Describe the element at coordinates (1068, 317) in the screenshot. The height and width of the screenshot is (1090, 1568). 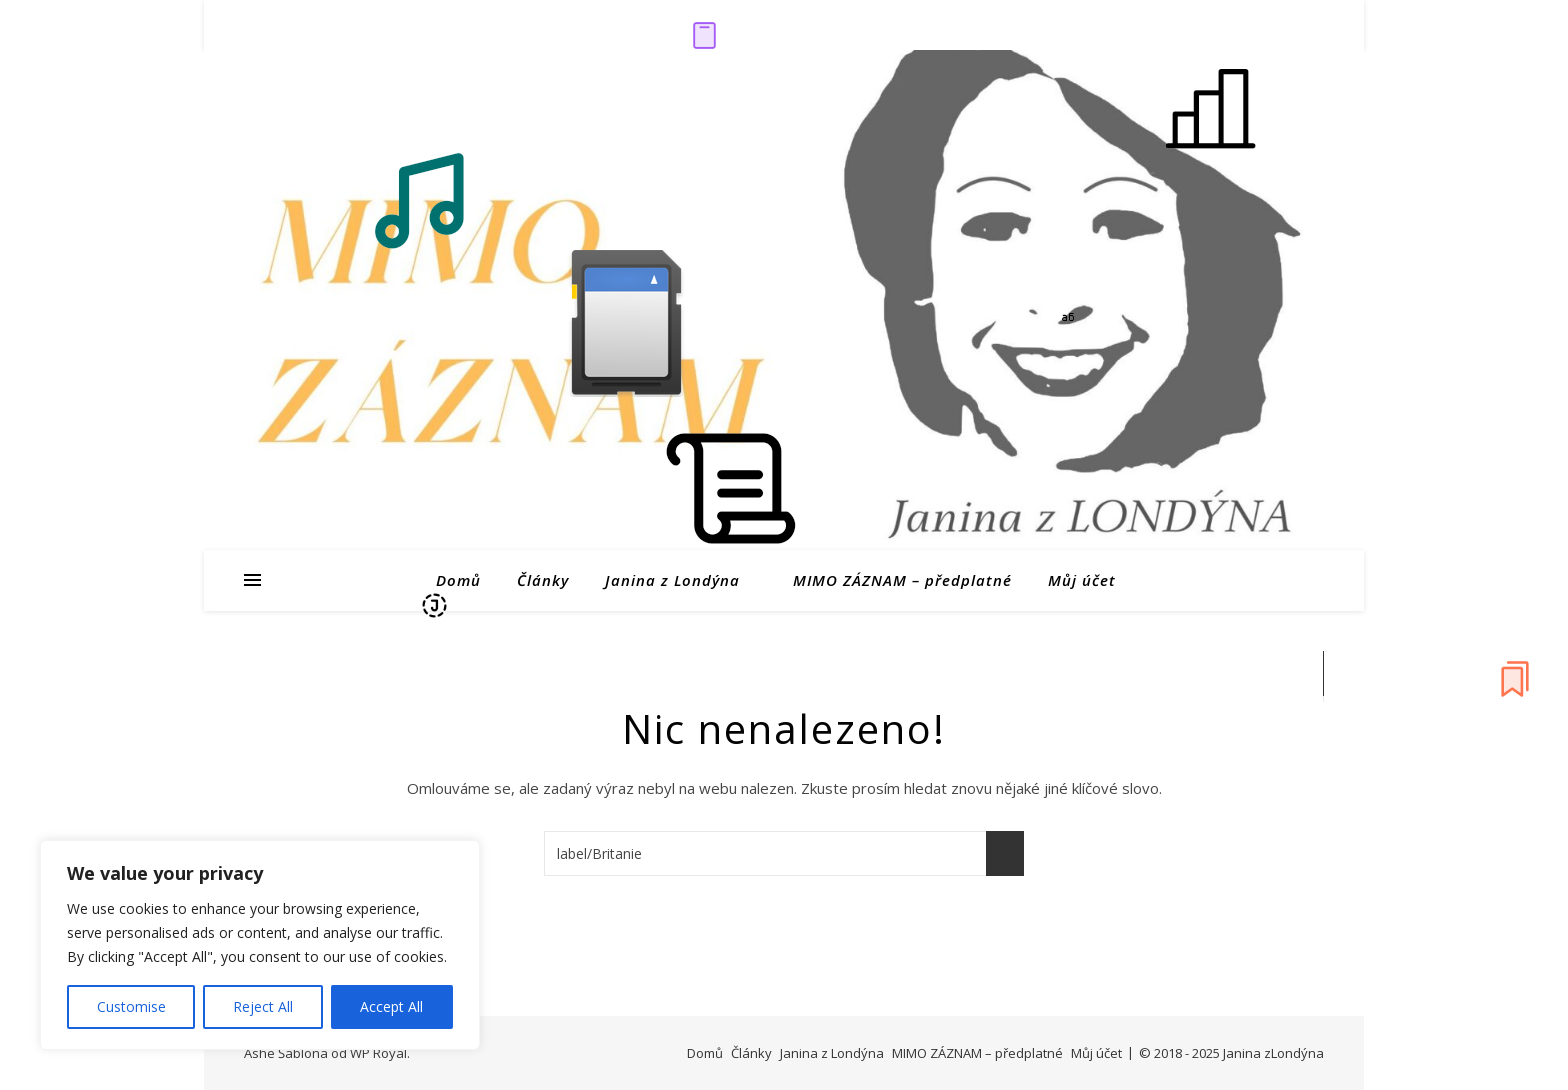
I see `switch to cyrillic keyboard layout` at that location.